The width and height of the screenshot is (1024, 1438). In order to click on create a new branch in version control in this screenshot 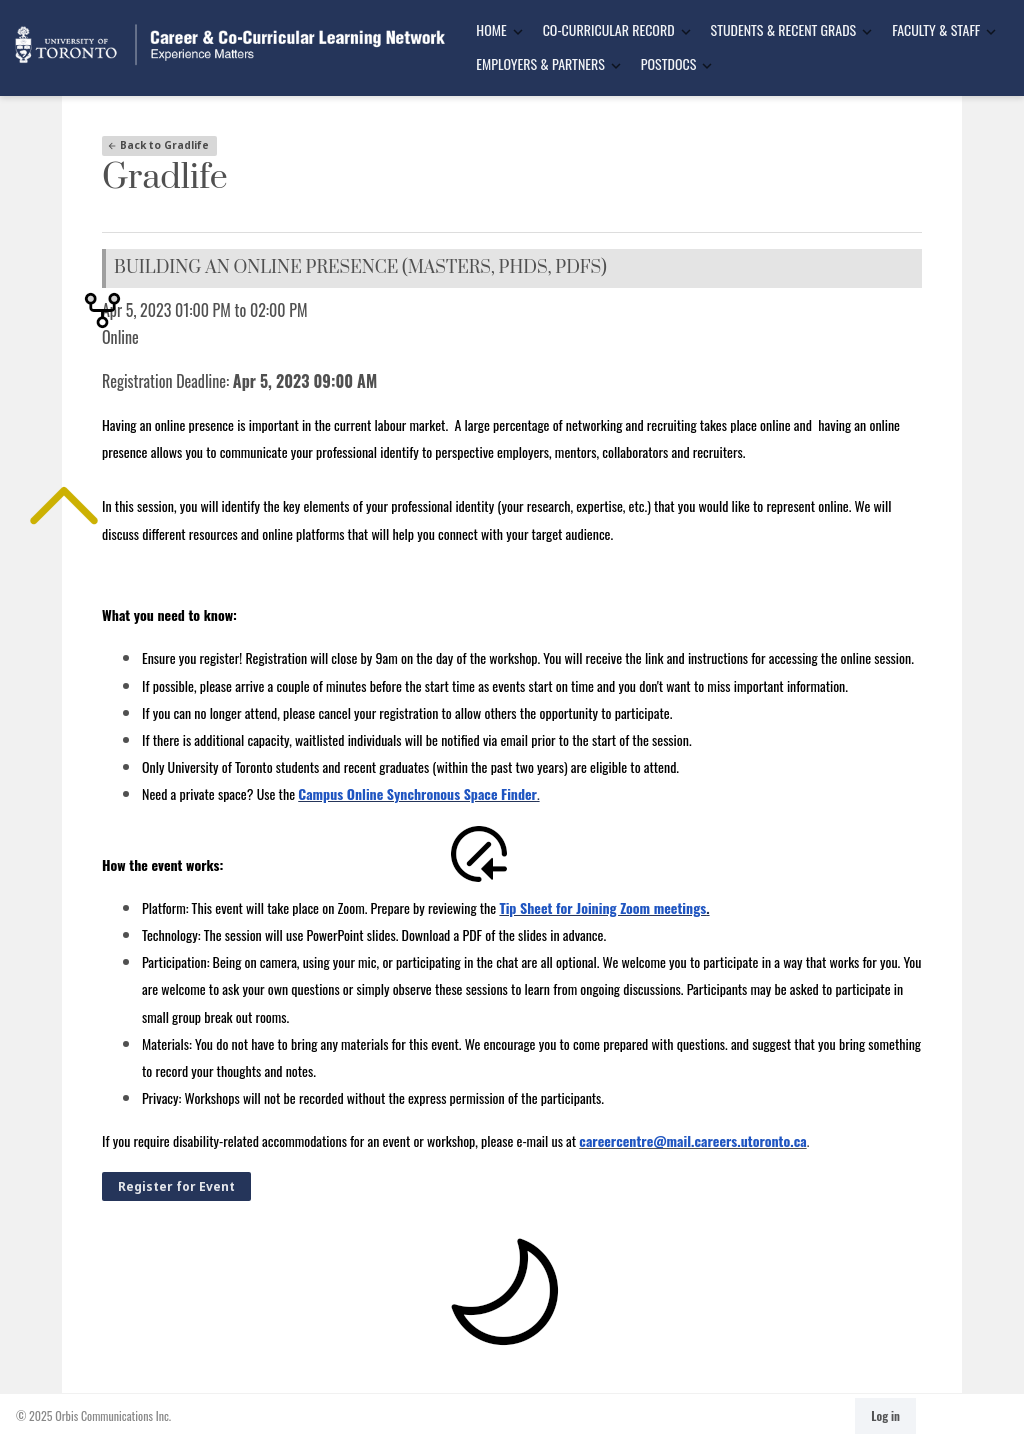, I will do `click(102, 310)`.